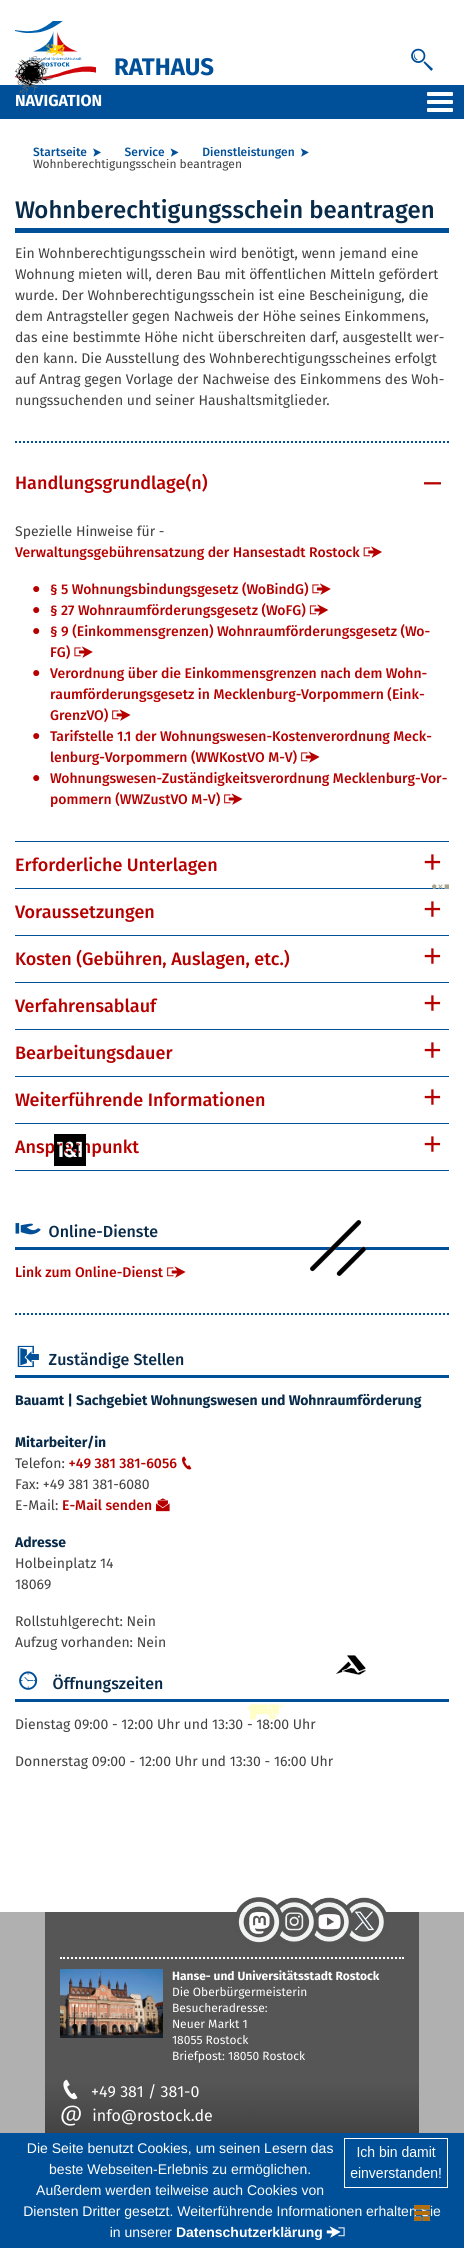 The image size is (464, 2248). I want to click on open Rancher container management platform, so click(266, 1711).